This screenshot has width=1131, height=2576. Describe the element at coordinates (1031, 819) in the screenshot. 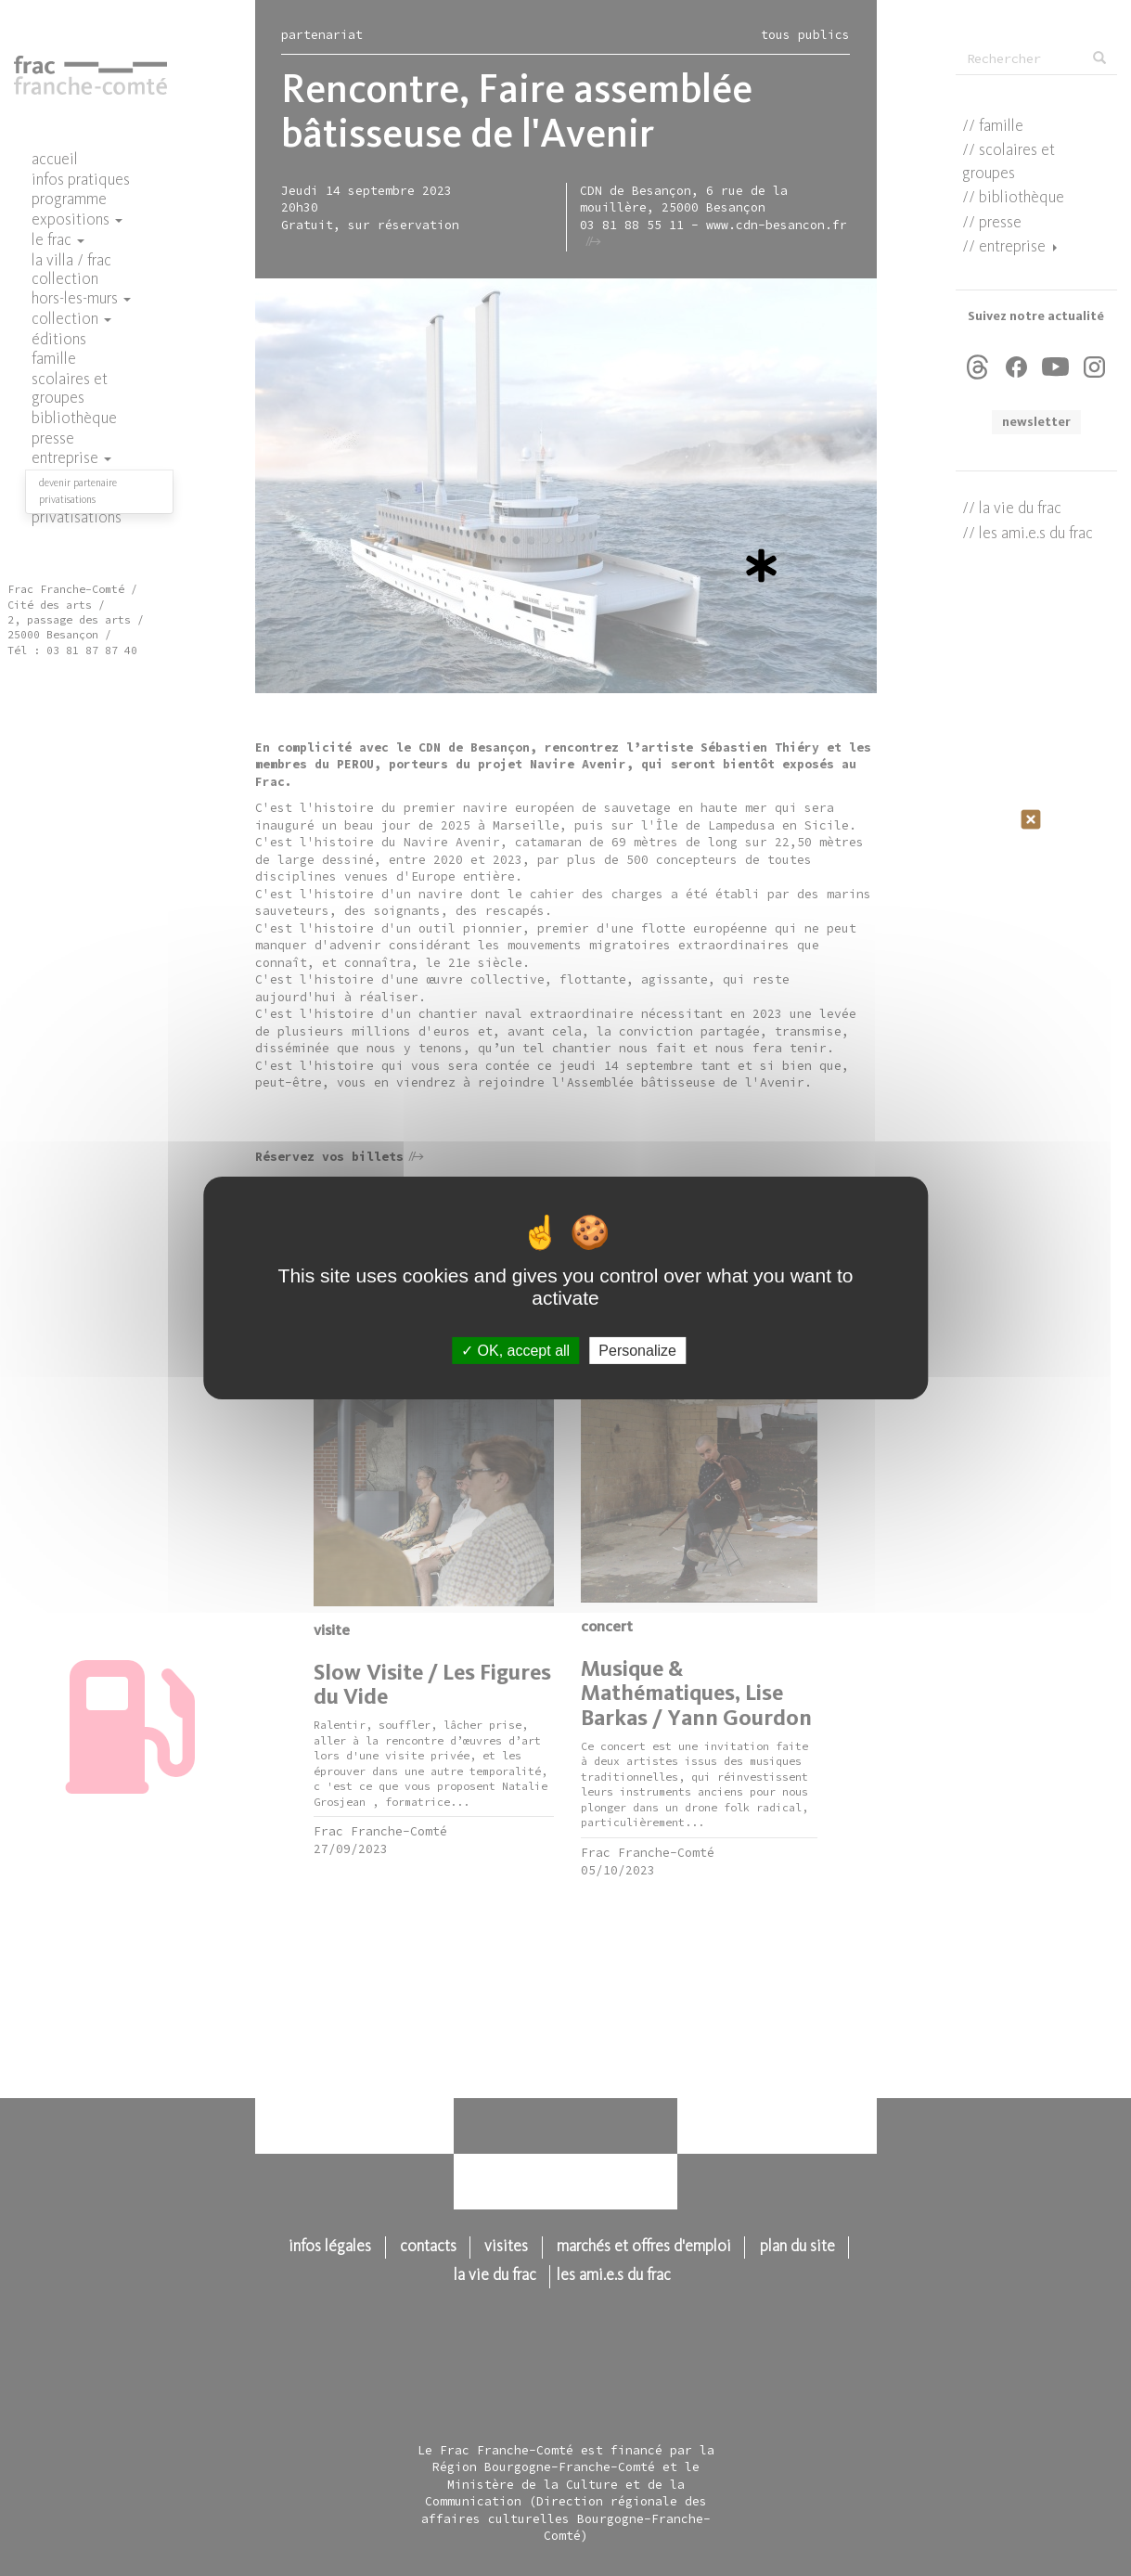

I see `close or dismiss a dialog box` at that location.